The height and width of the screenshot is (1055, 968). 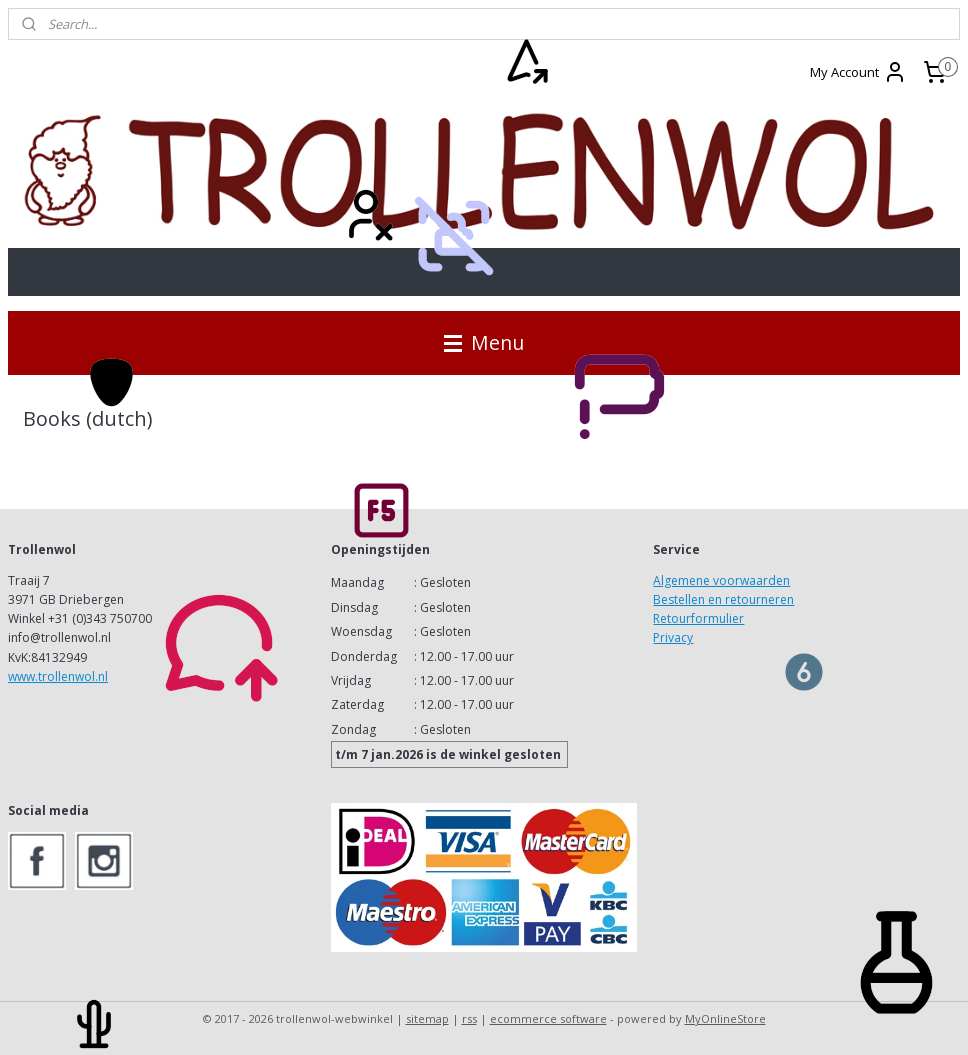 I want to click on indicates desert or arid climate setting, so click(x=94, y=1024).